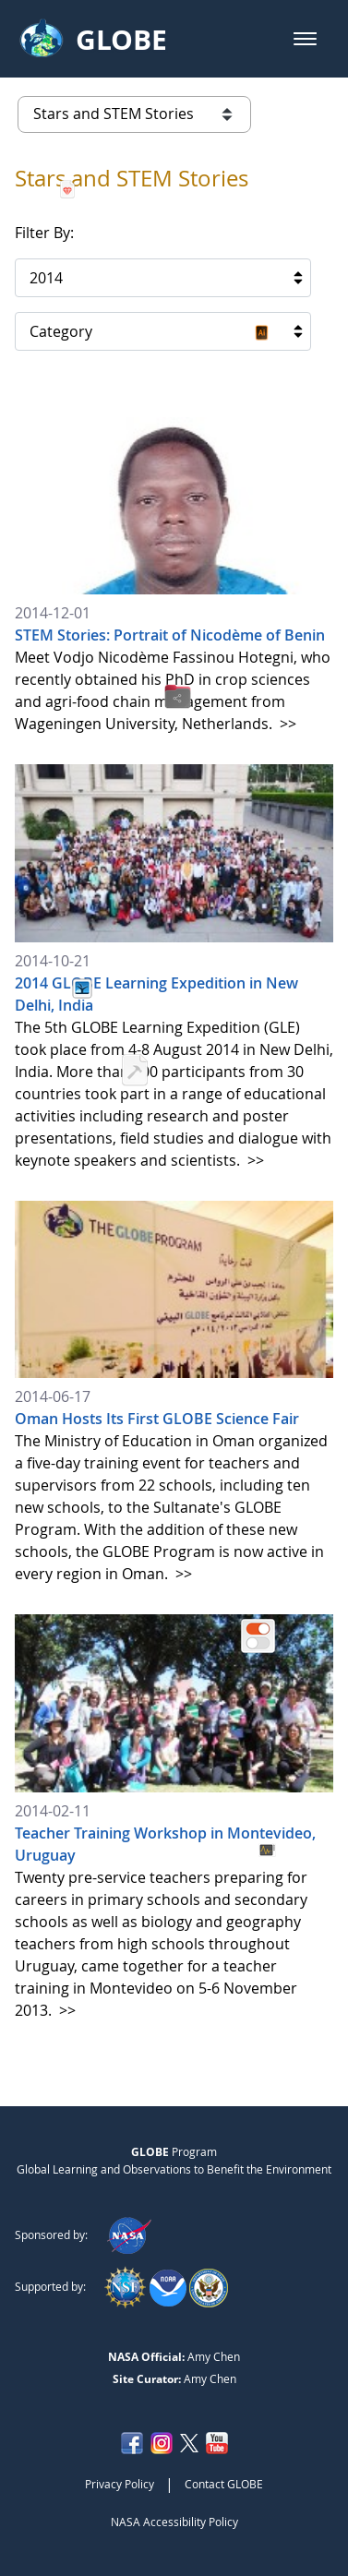 The width and height of the screenshot is (348, 2576). Describe the element at coordinates (261, 332) in the screenshot. I see `open an Adobe Illustrator file` at that location.